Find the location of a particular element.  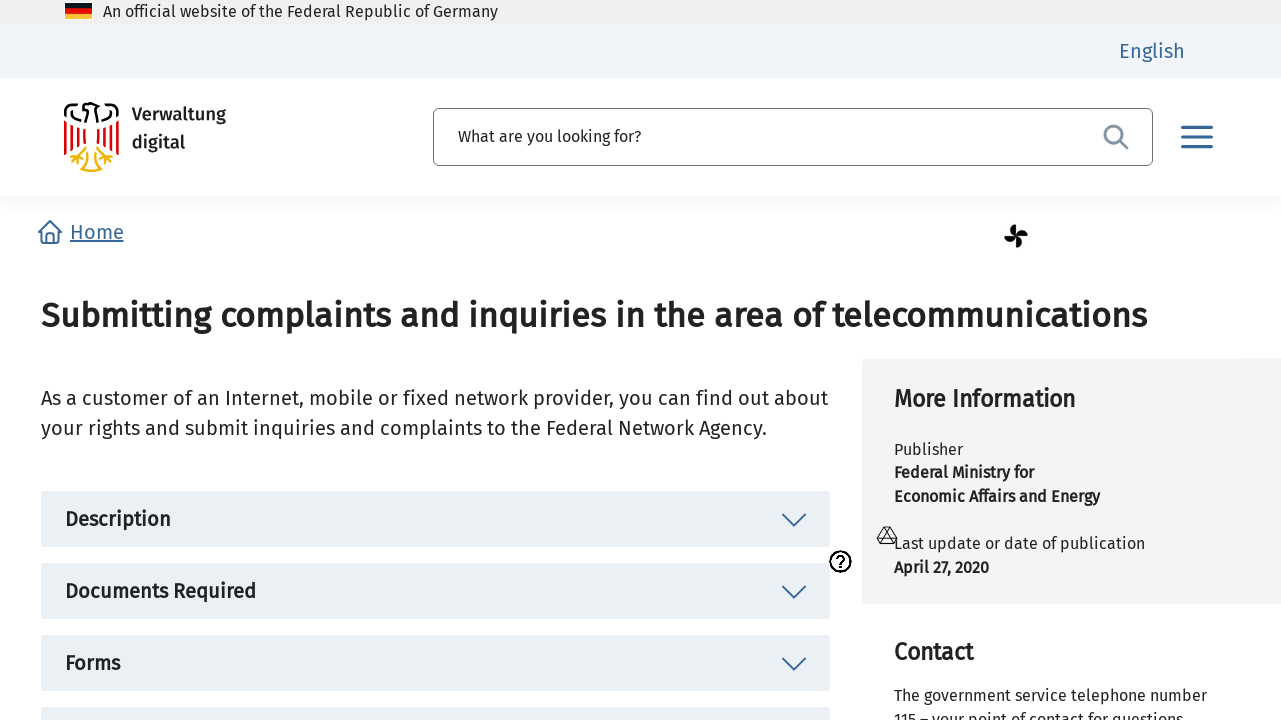

access toys or games category is located at coordinates (1016, 236).